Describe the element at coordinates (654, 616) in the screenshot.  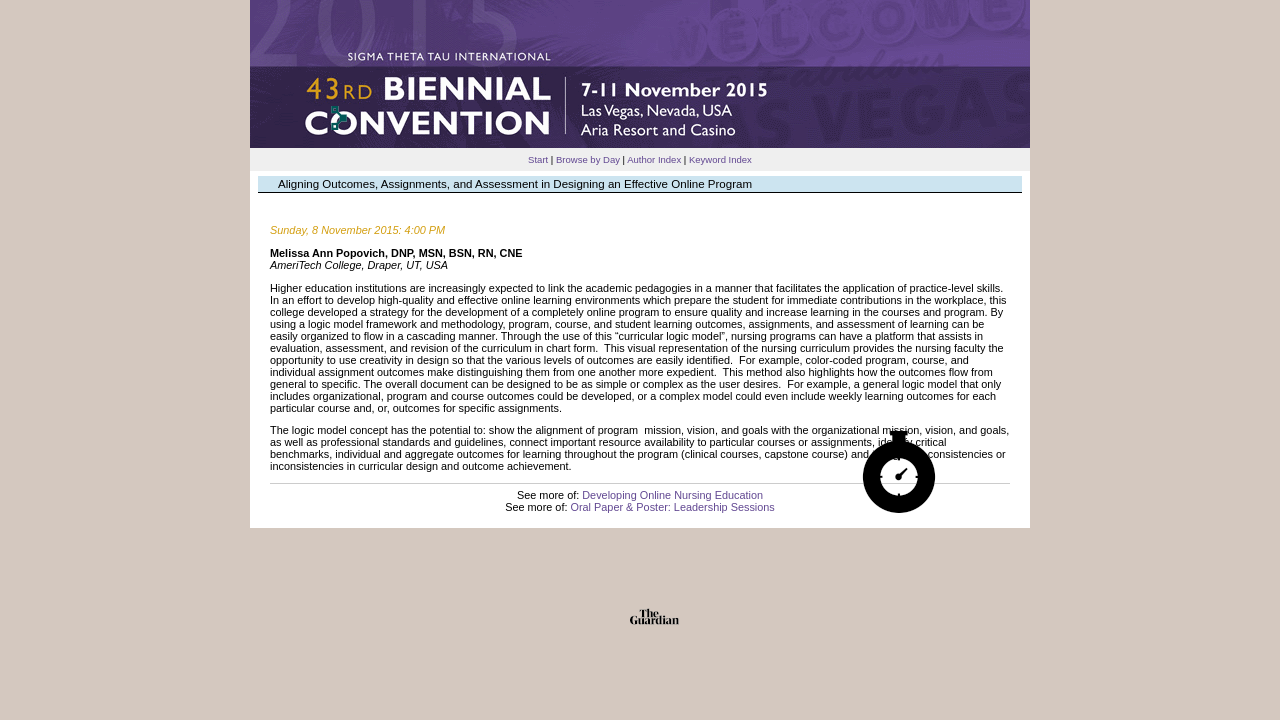
I see `open The Guardian news app` at that location.